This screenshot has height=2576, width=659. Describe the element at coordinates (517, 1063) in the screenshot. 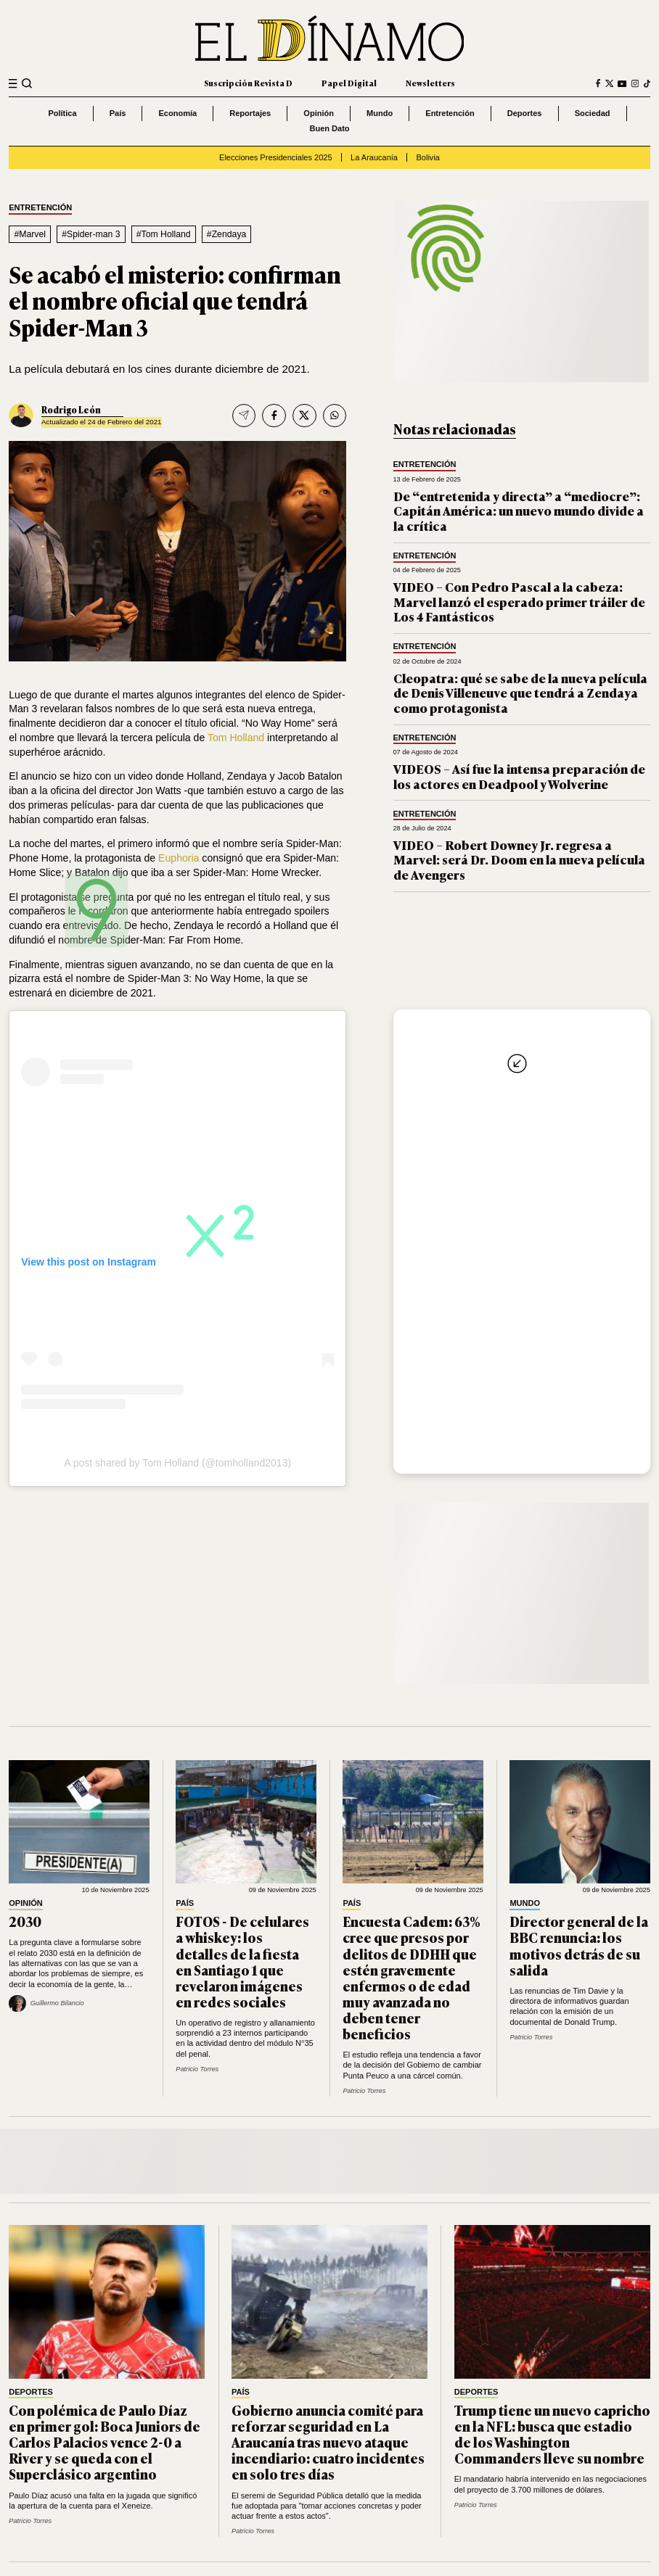

I see `navigate to previous or lower-left content` at that location.